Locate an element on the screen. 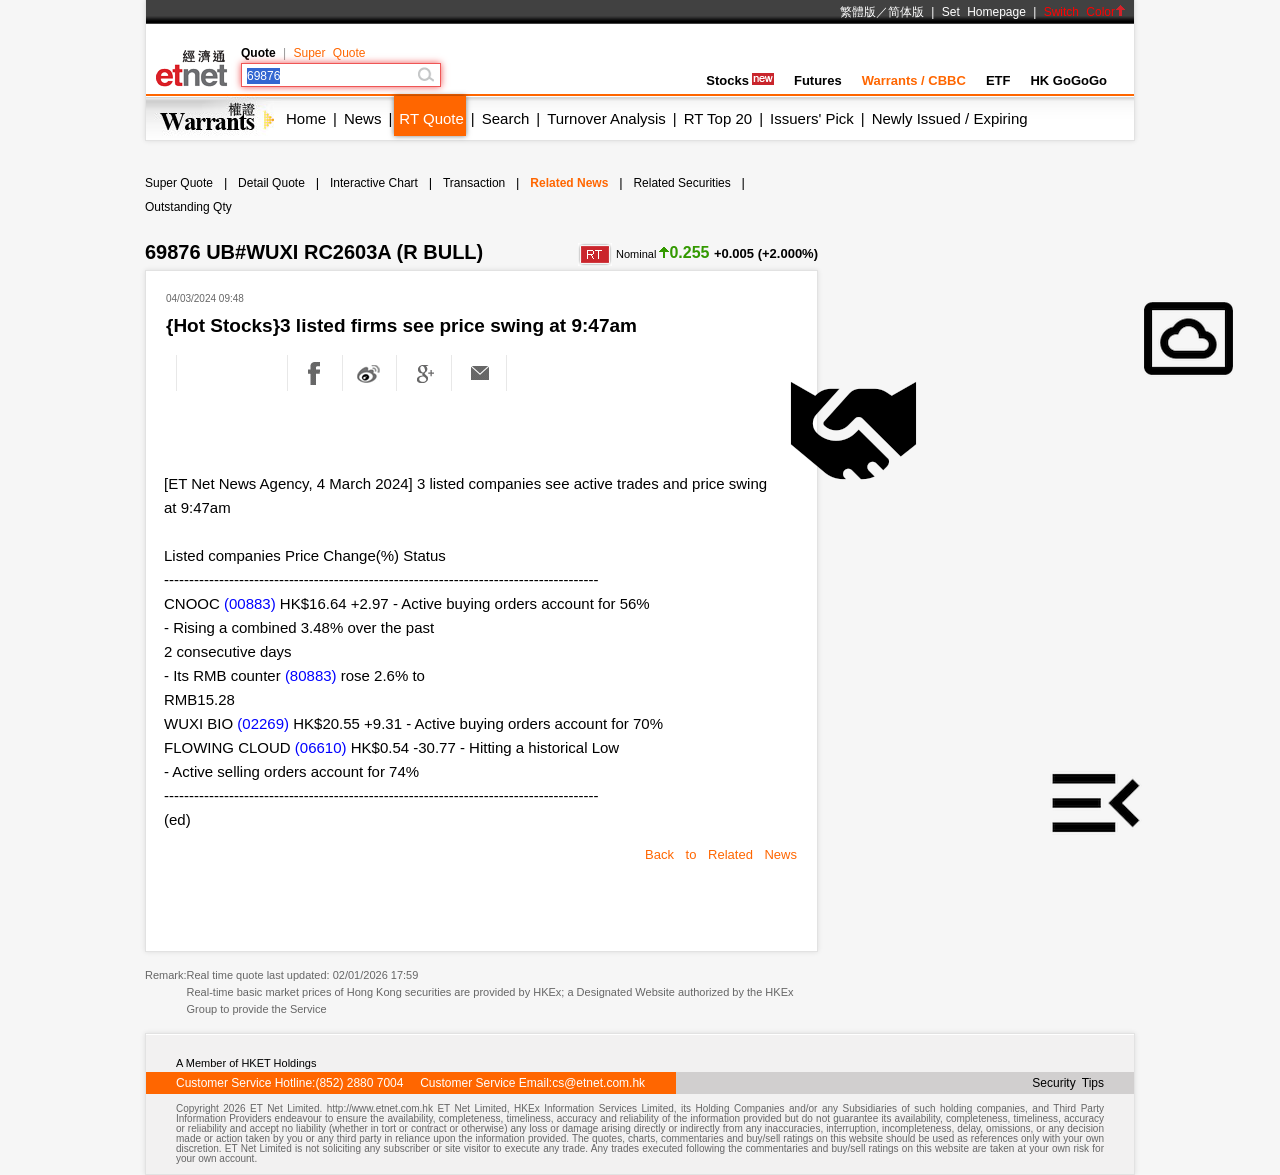  access daydream or screensaver settings is located at coordinates (1188, 338).